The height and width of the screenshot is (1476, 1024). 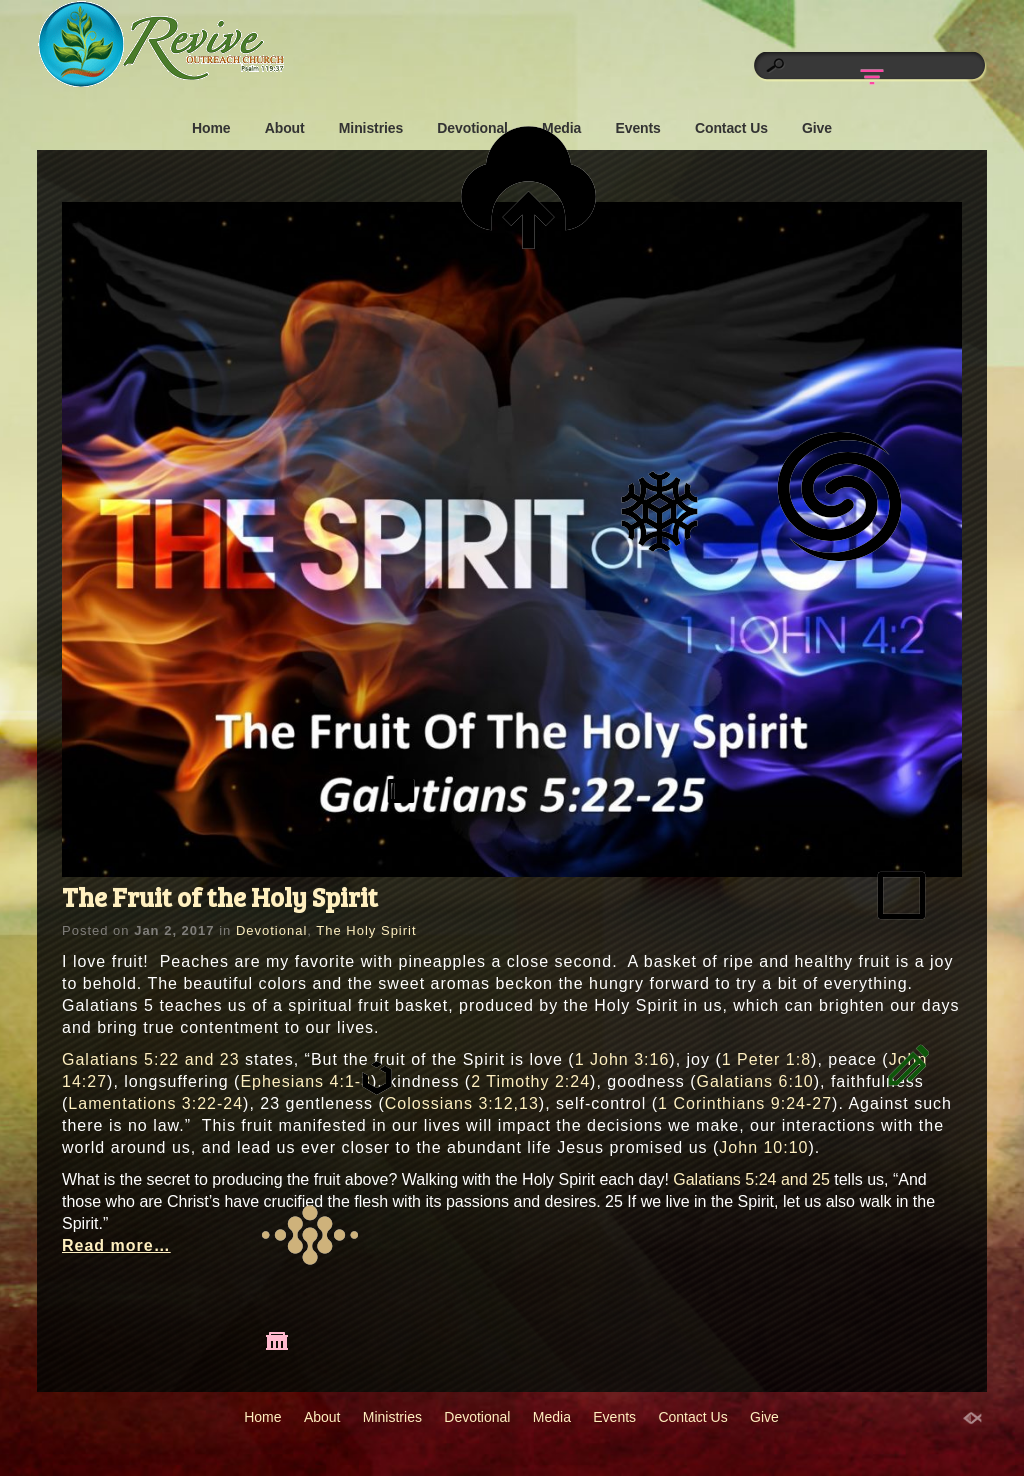 I want to click on open Wwise audio middleware application, so click(x=310, y=1235).